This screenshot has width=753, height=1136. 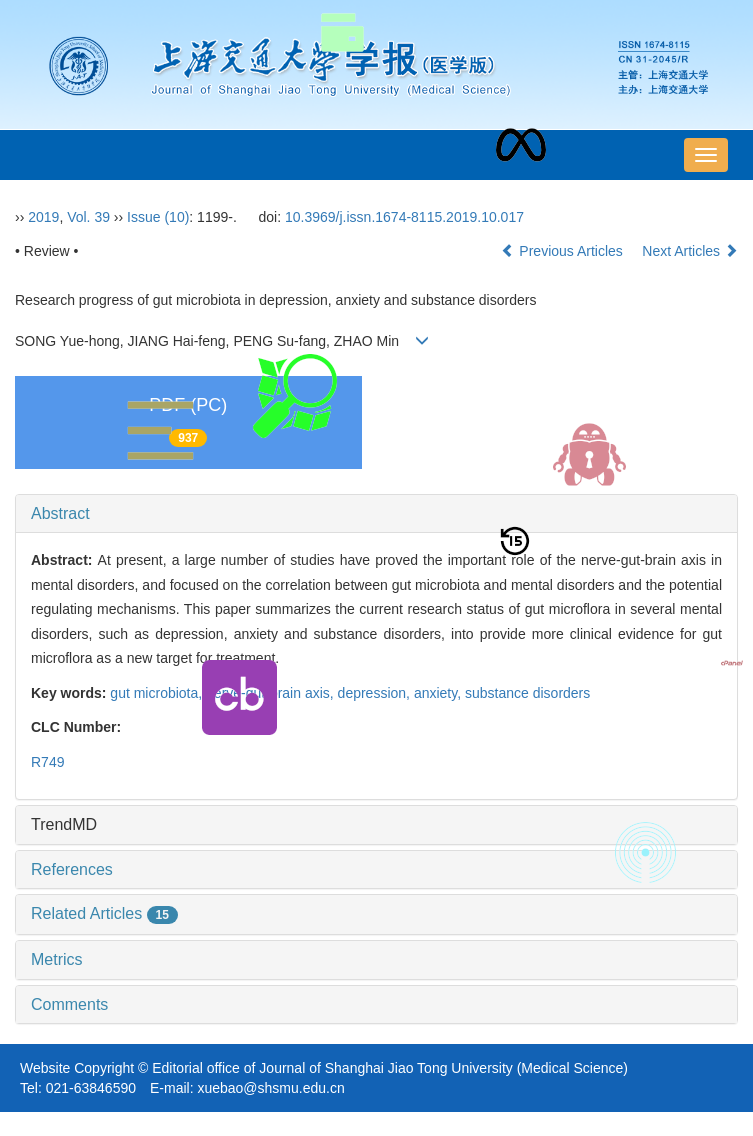 What do you see at coordinates (342, 32) in the screenshot?
I see `access your digital wallet` at bounding box center [342, 32].